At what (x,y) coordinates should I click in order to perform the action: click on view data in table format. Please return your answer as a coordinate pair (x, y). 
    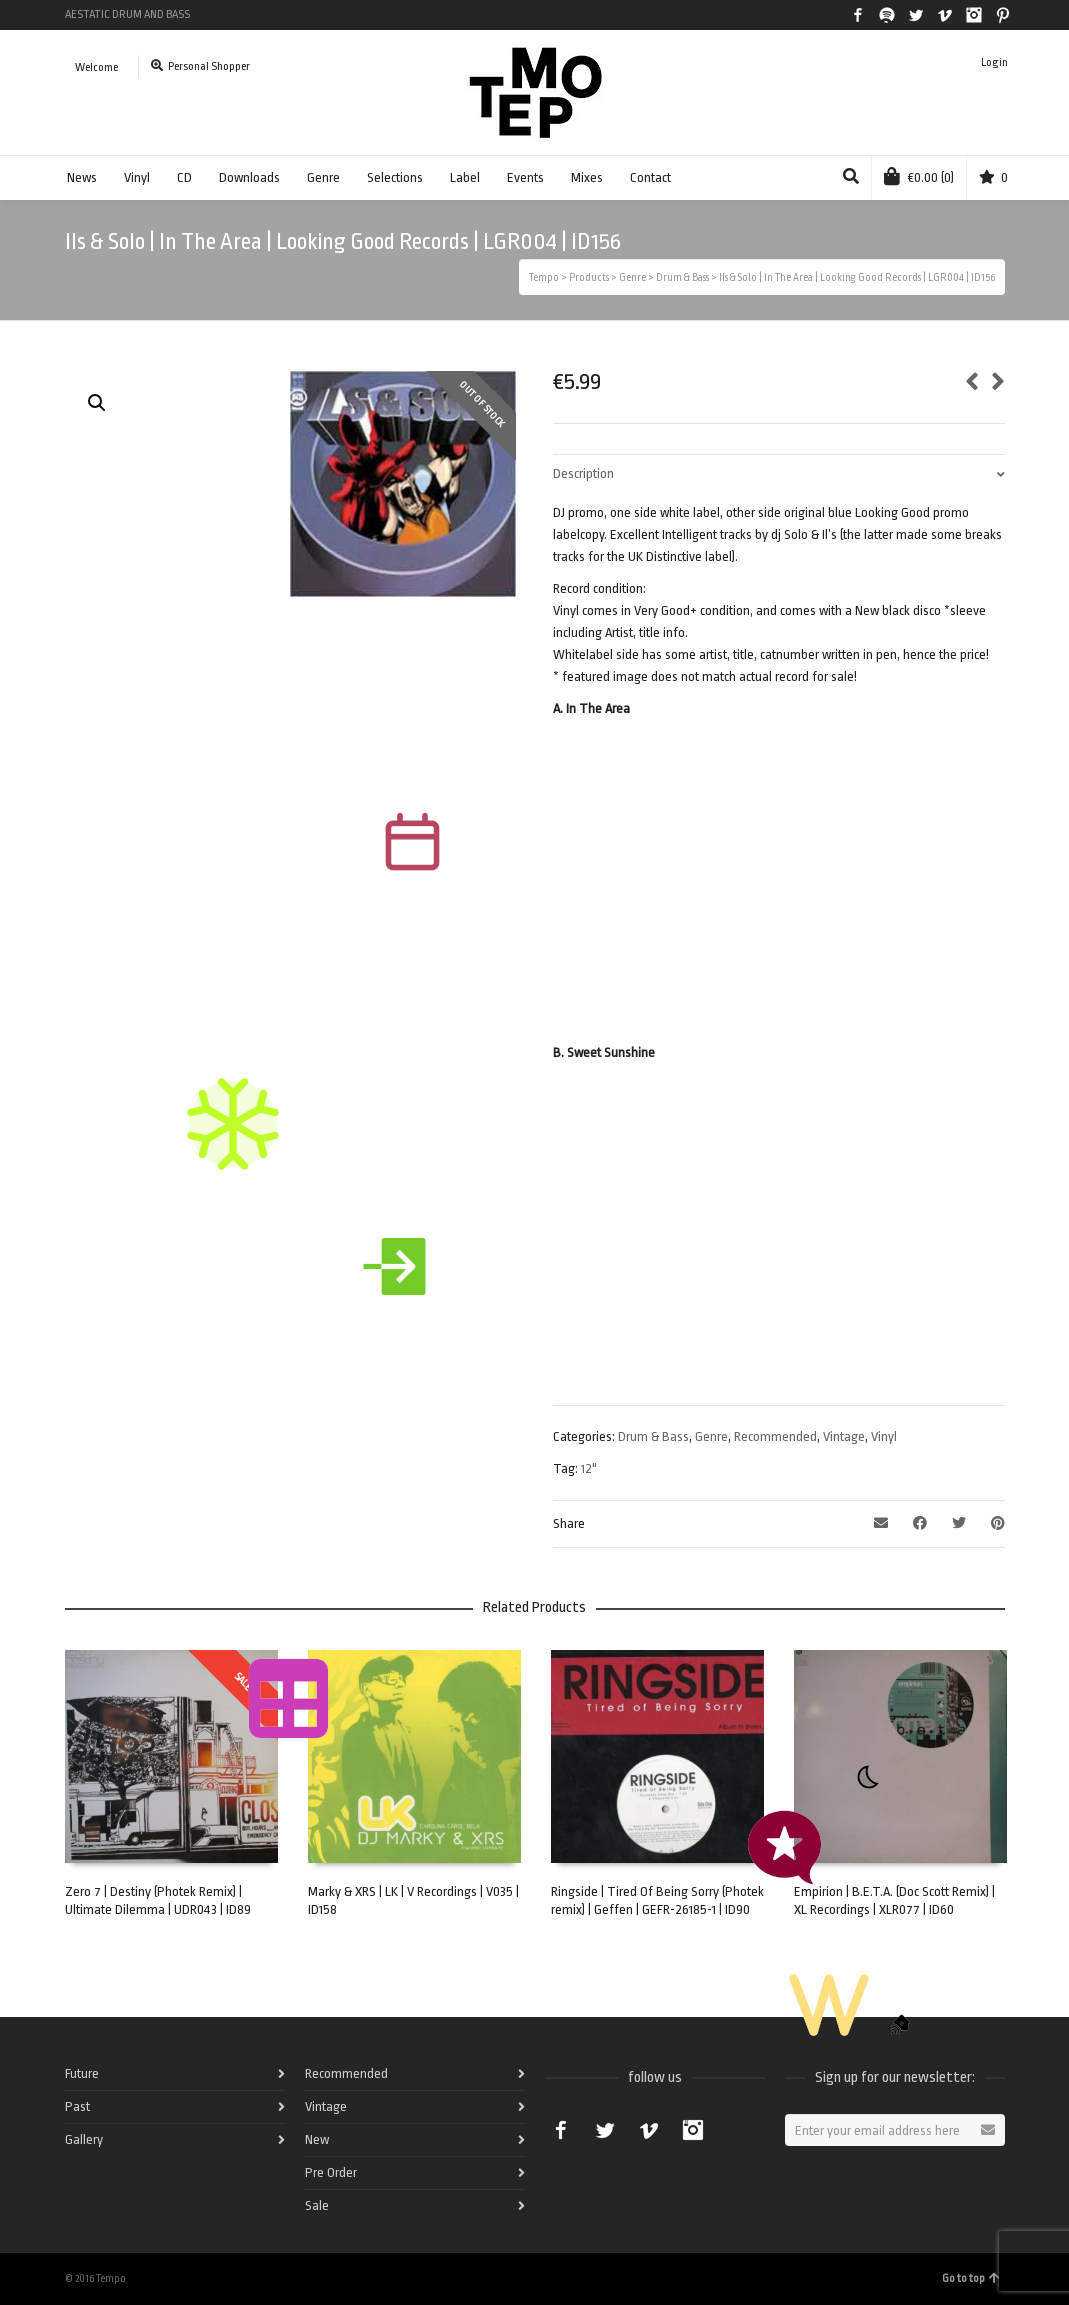
    Looking at the image, I should click on (288, 1698).